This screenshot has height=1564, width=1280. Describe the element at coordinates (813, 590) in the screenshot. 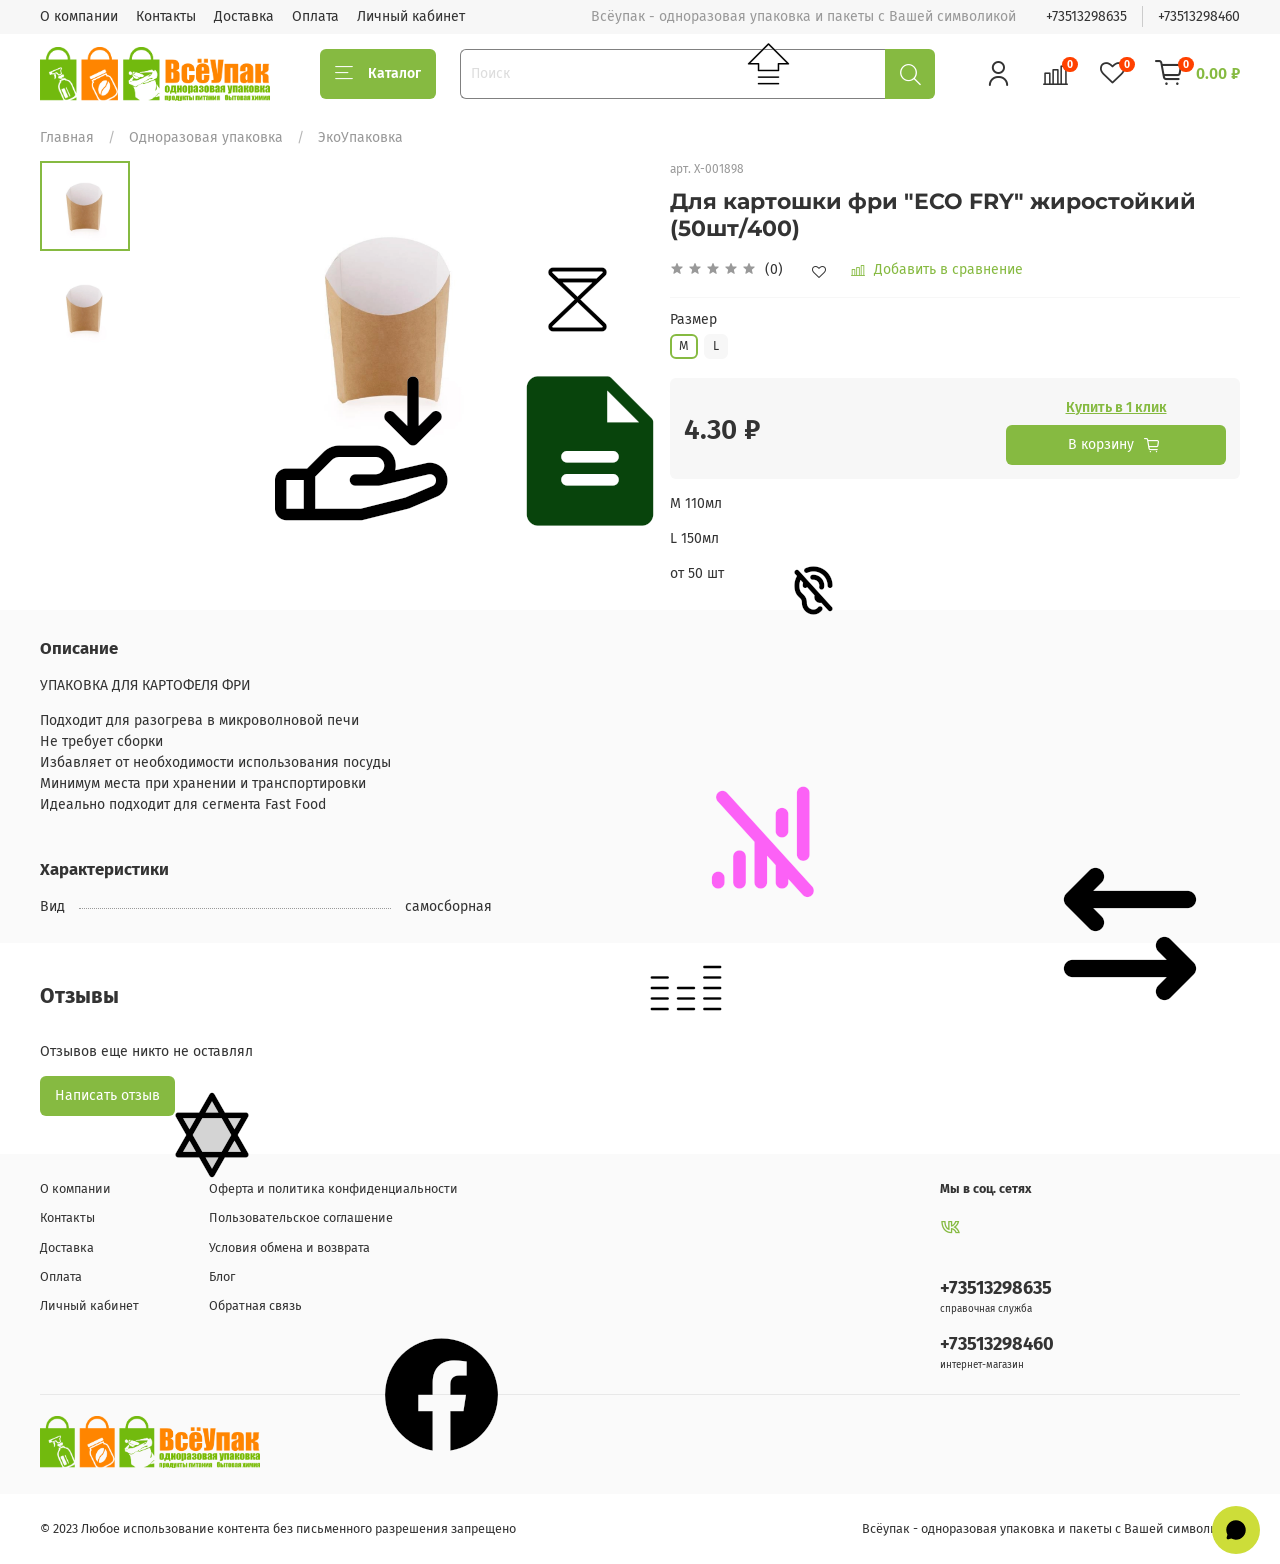

I see `mute or disable audio listening` at that location.